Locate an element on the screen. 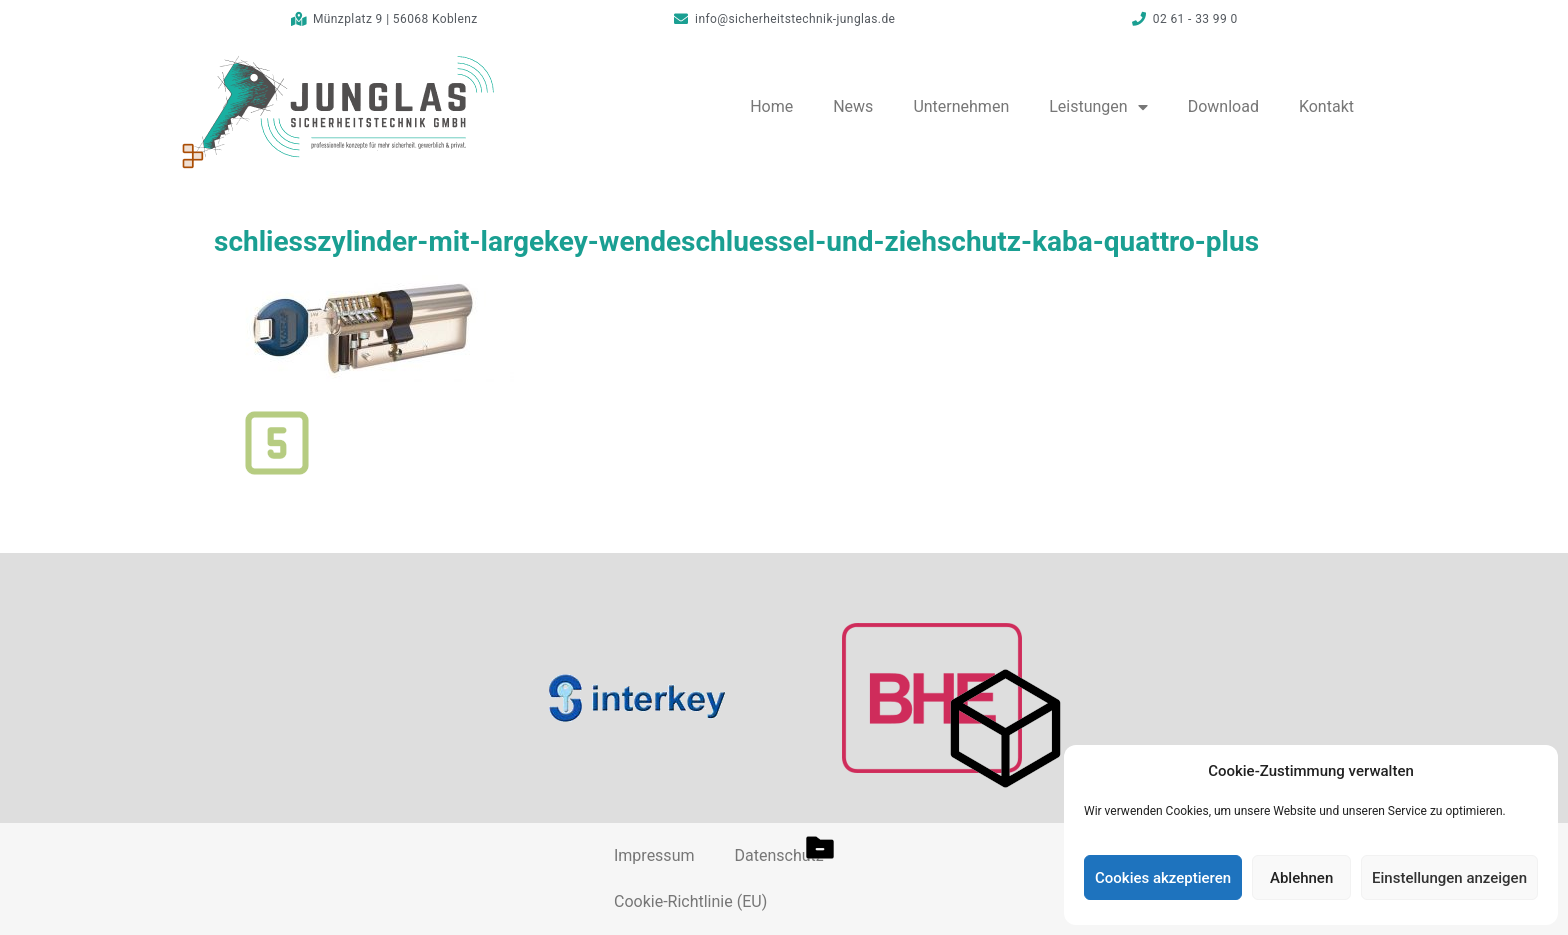  select or navigate to item number 5 is located at coordinates (277, 443).